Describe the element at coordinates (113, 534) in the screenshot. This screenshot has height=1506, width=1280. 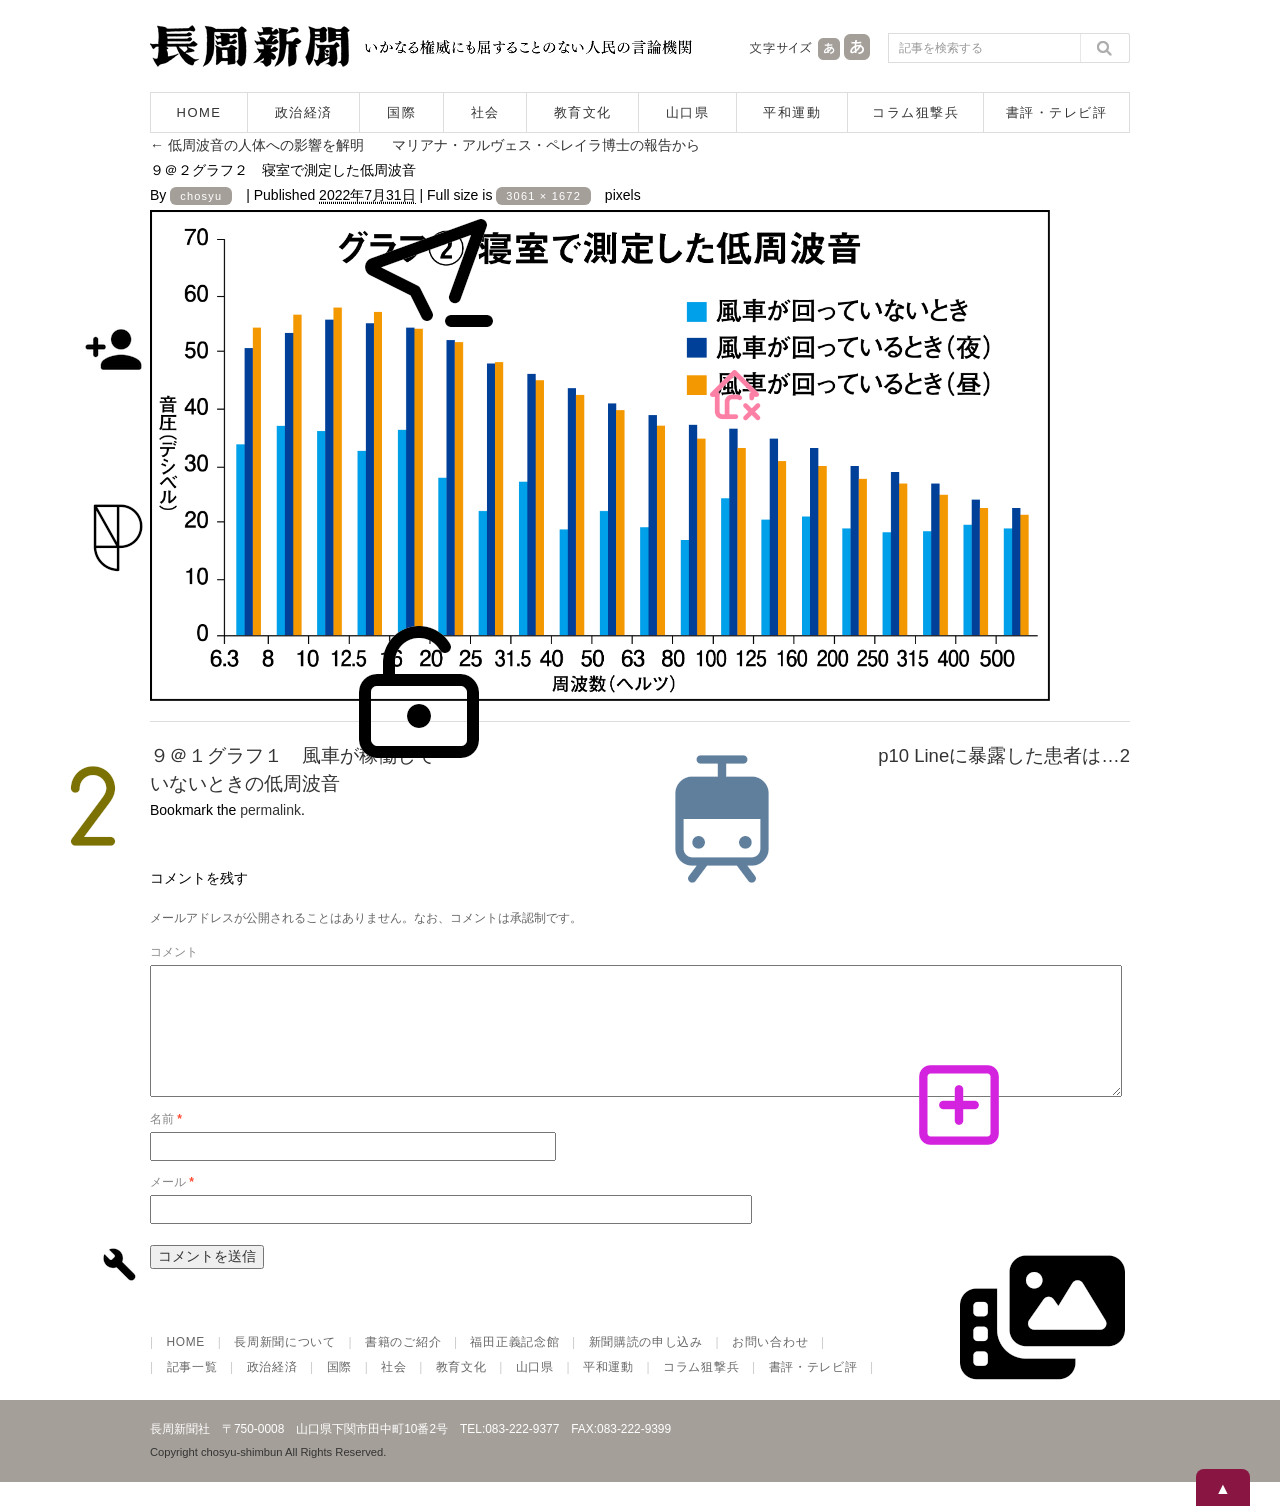
I see `phosphor icons library logo` at that location.